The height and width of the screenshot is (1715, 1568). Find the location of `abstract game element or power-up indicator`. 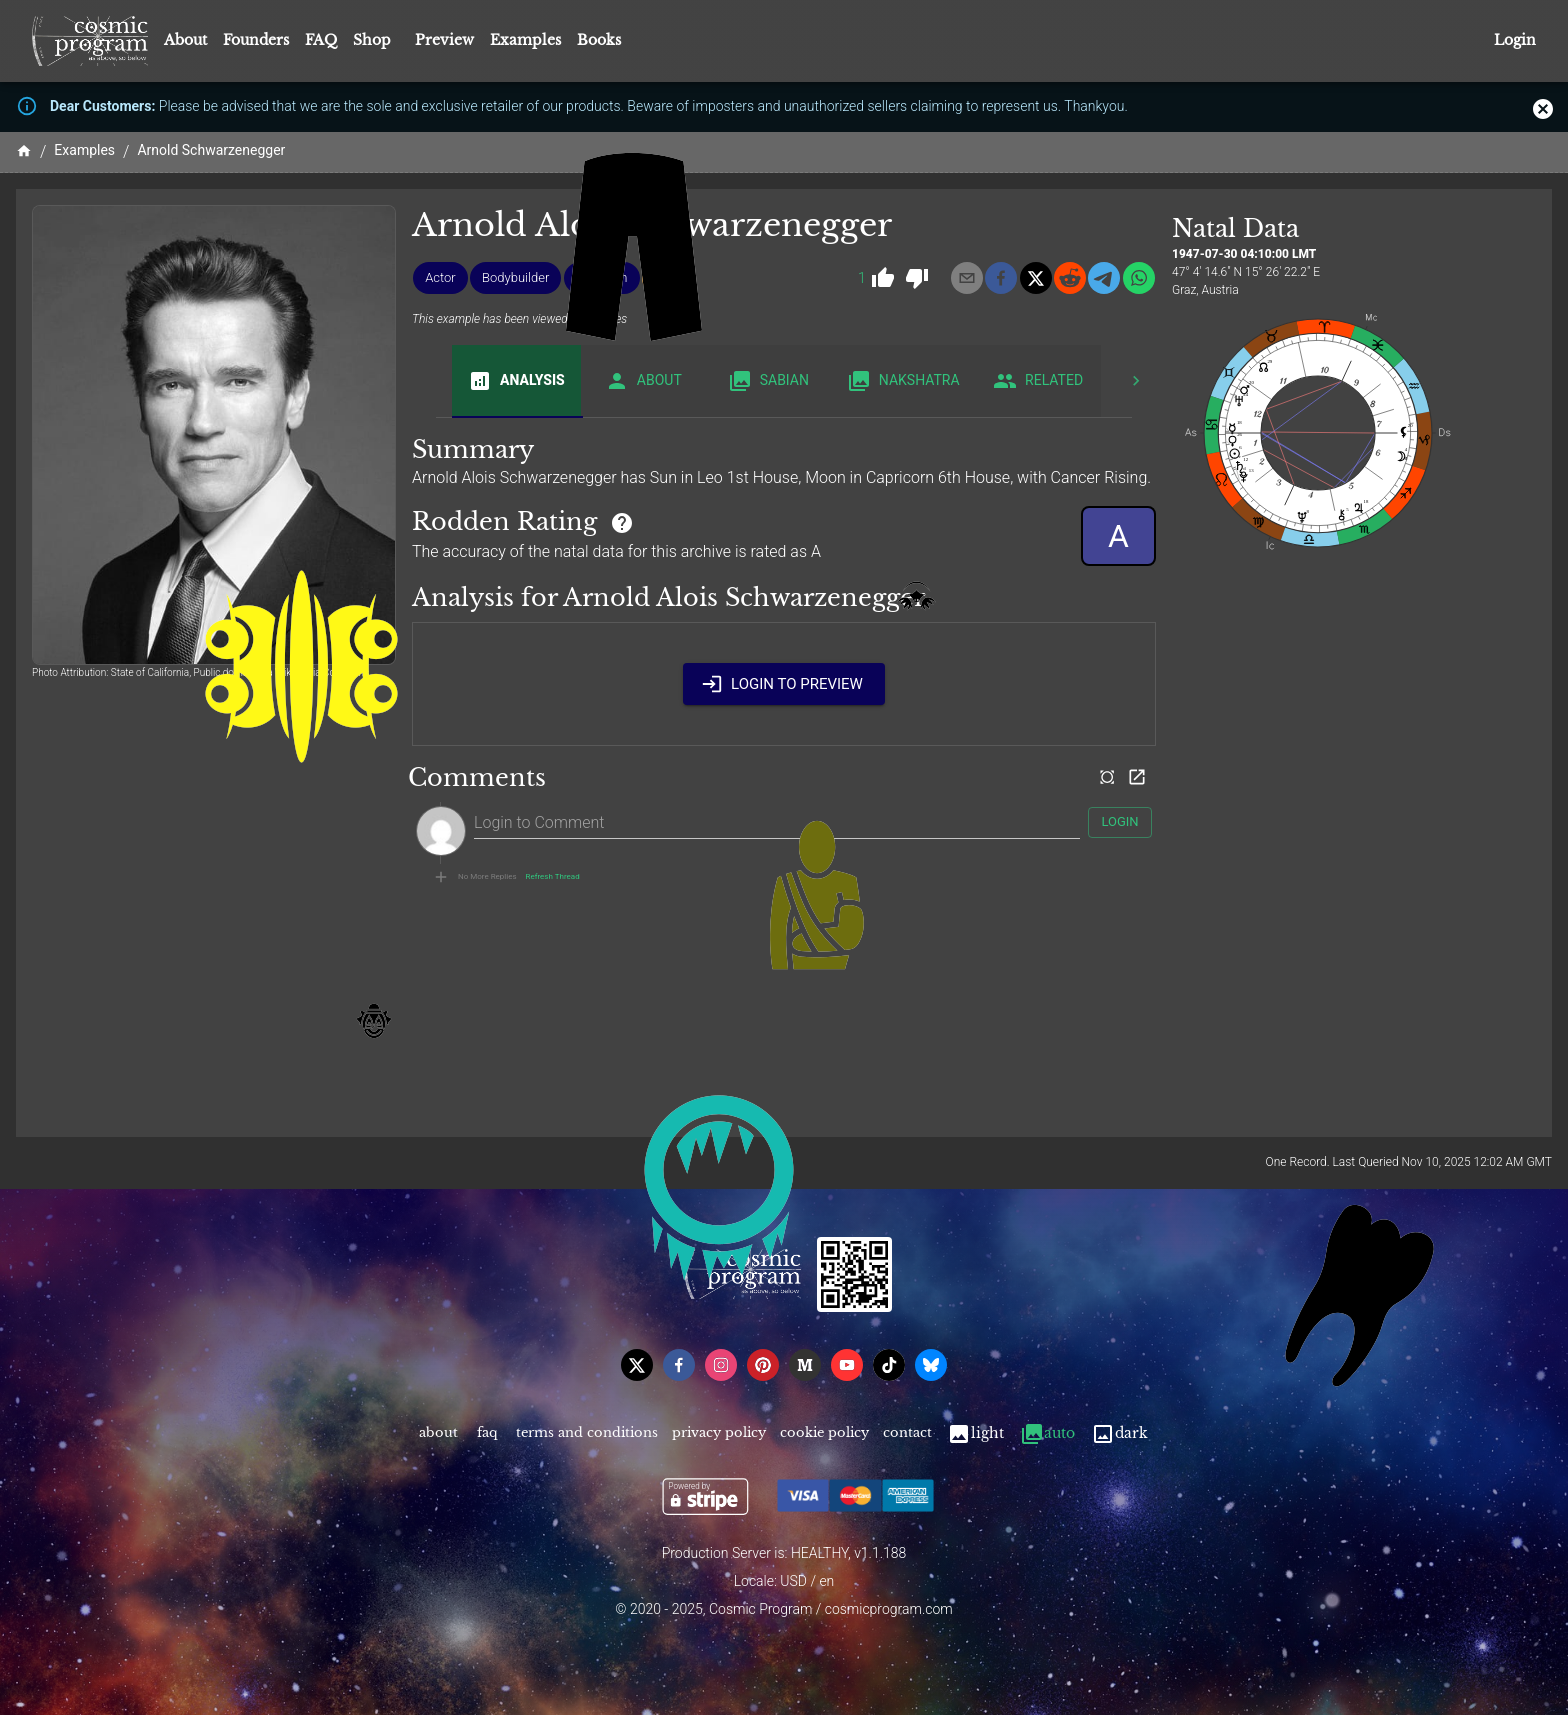

abstract game element or power-up indicator is located at coordinates (301, 666).